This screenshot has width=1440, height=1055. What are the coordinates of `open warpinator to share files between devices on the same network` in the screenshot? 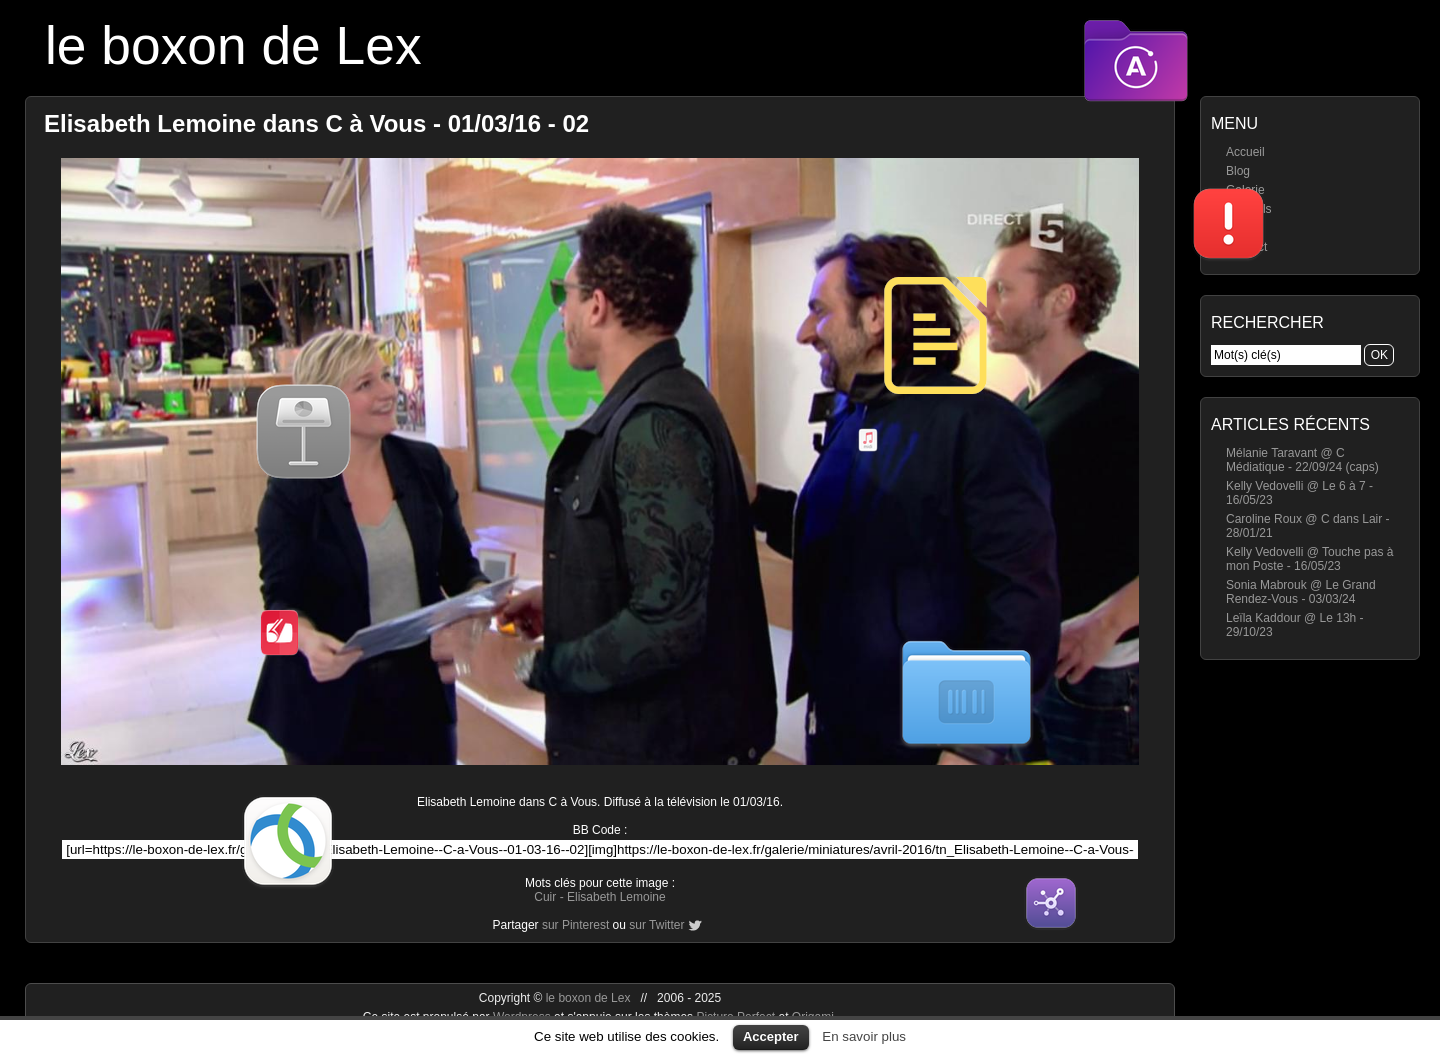 It's located at (1051, 903).